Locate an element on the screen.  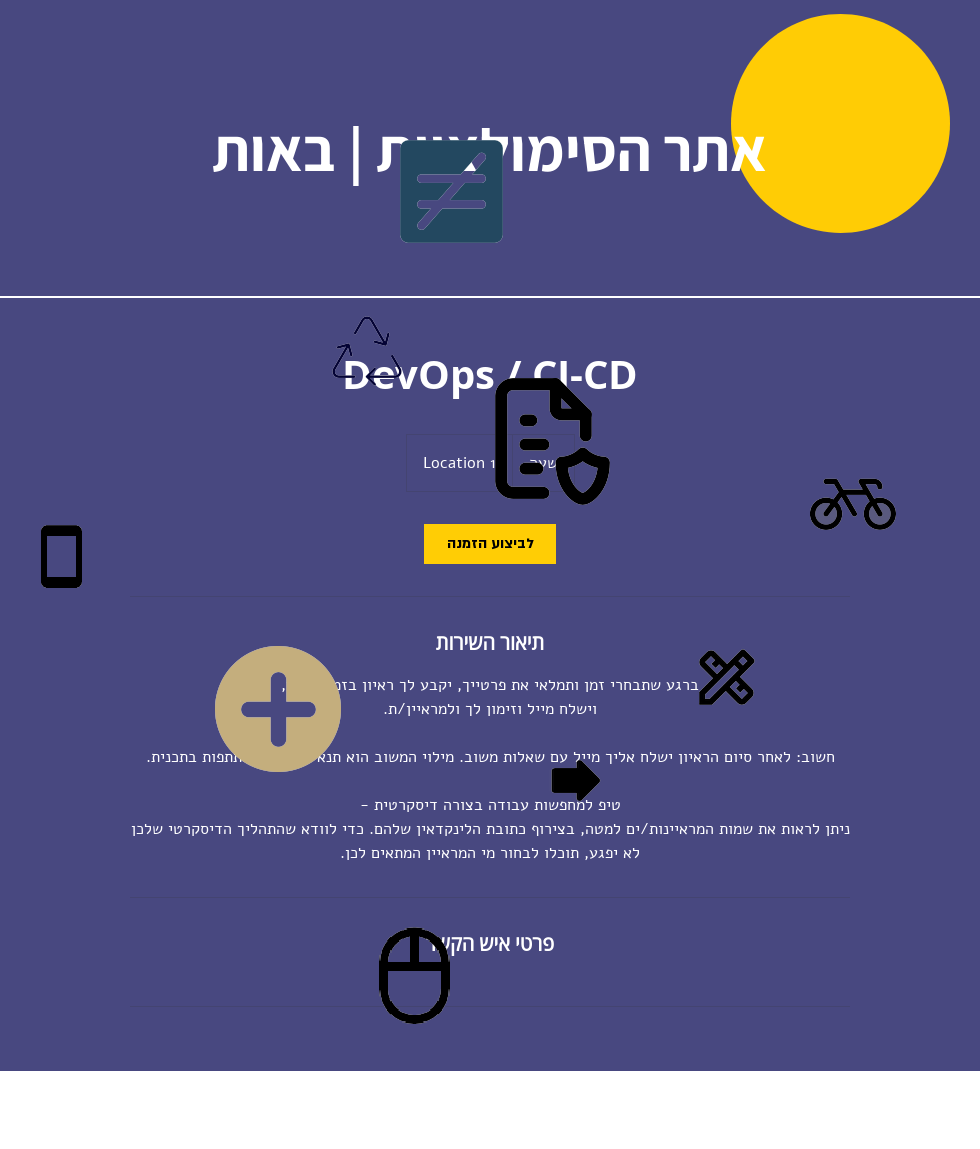
access design tools and services is located at coordinates (726, 677).